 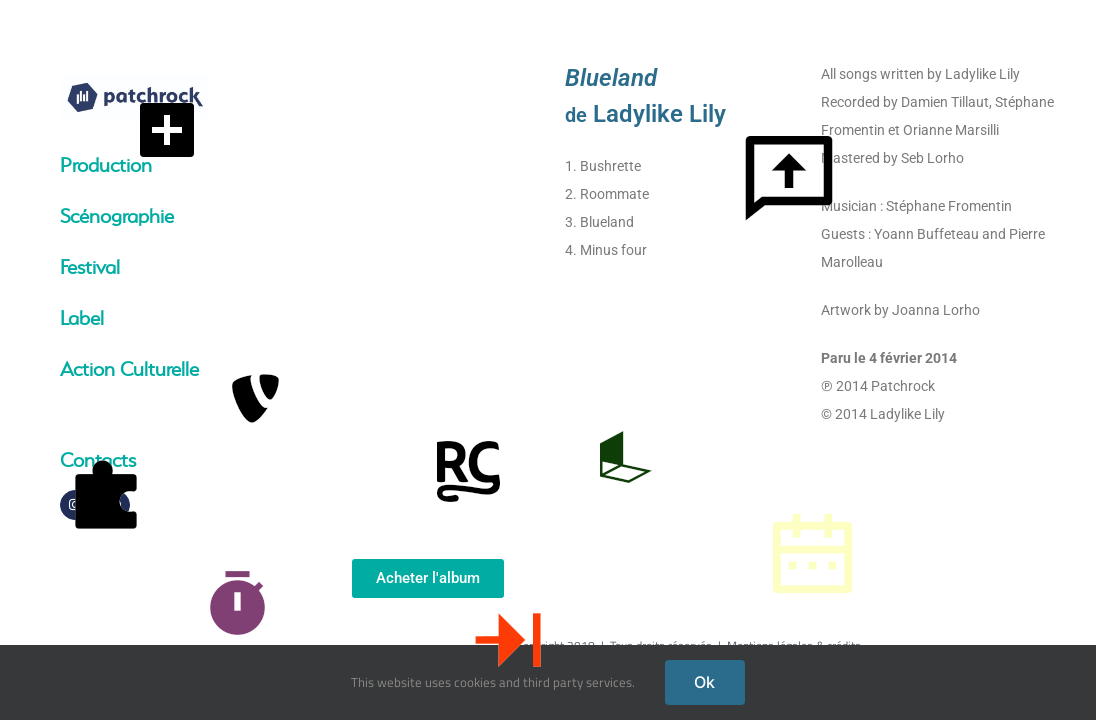 What do you see at coordinates (812, 557) in the screenshot?
I see `view calendar or schedule` at bounding box center [812, 557].